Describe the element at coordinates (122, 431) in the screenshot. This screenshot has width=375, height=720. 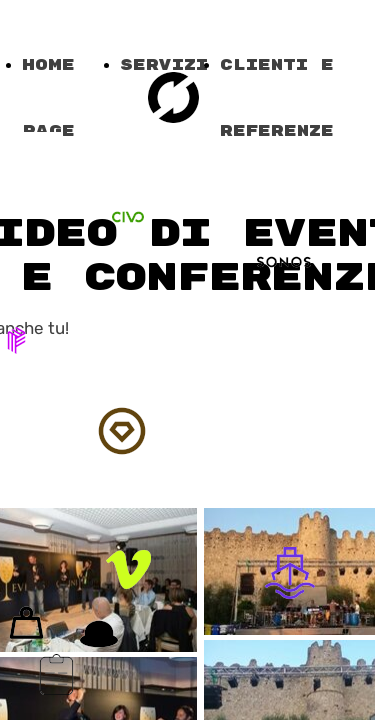
I see `copper cryptocurrency or token indicator` at that location.